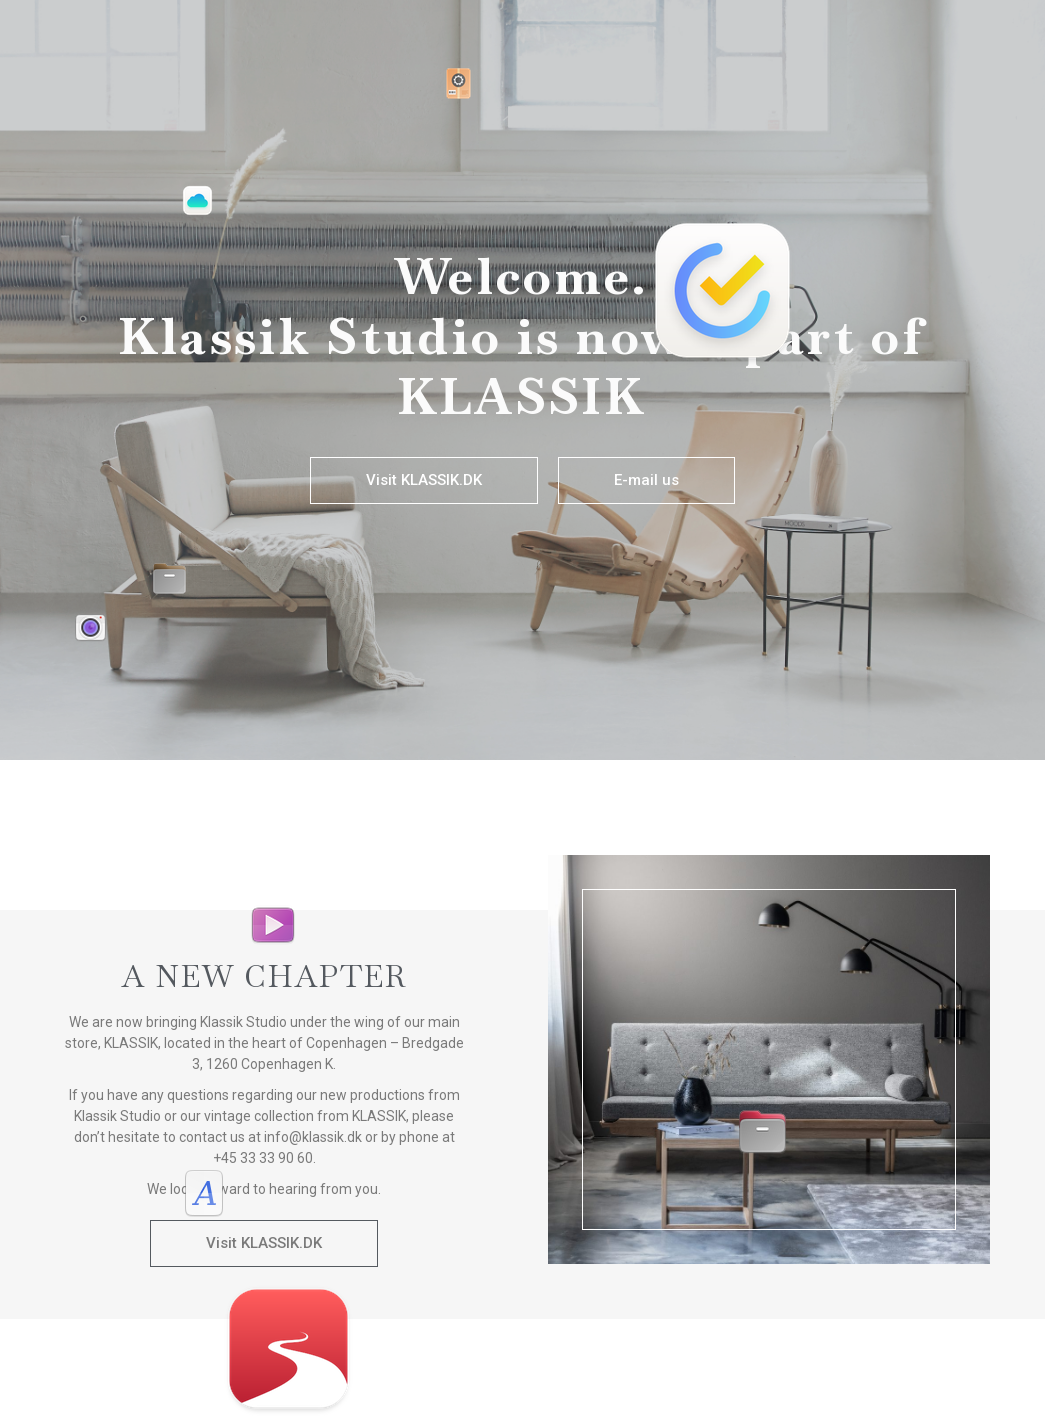  What do you see at coordinates (288, 1348) in the screenshot?
I see `open tutanota secure email app` at bounding box center [288, 1348].